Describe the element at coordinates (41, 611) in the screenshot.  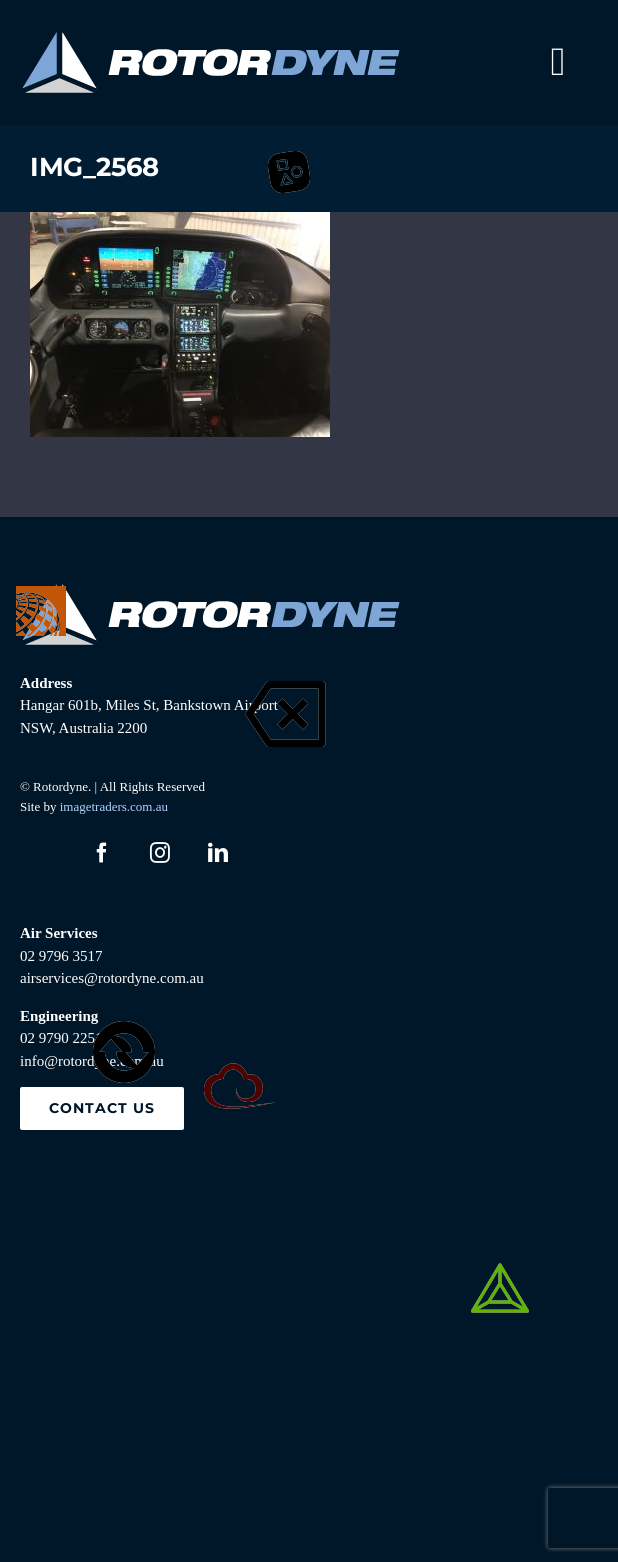
I see `united airlines app or website` at that location.